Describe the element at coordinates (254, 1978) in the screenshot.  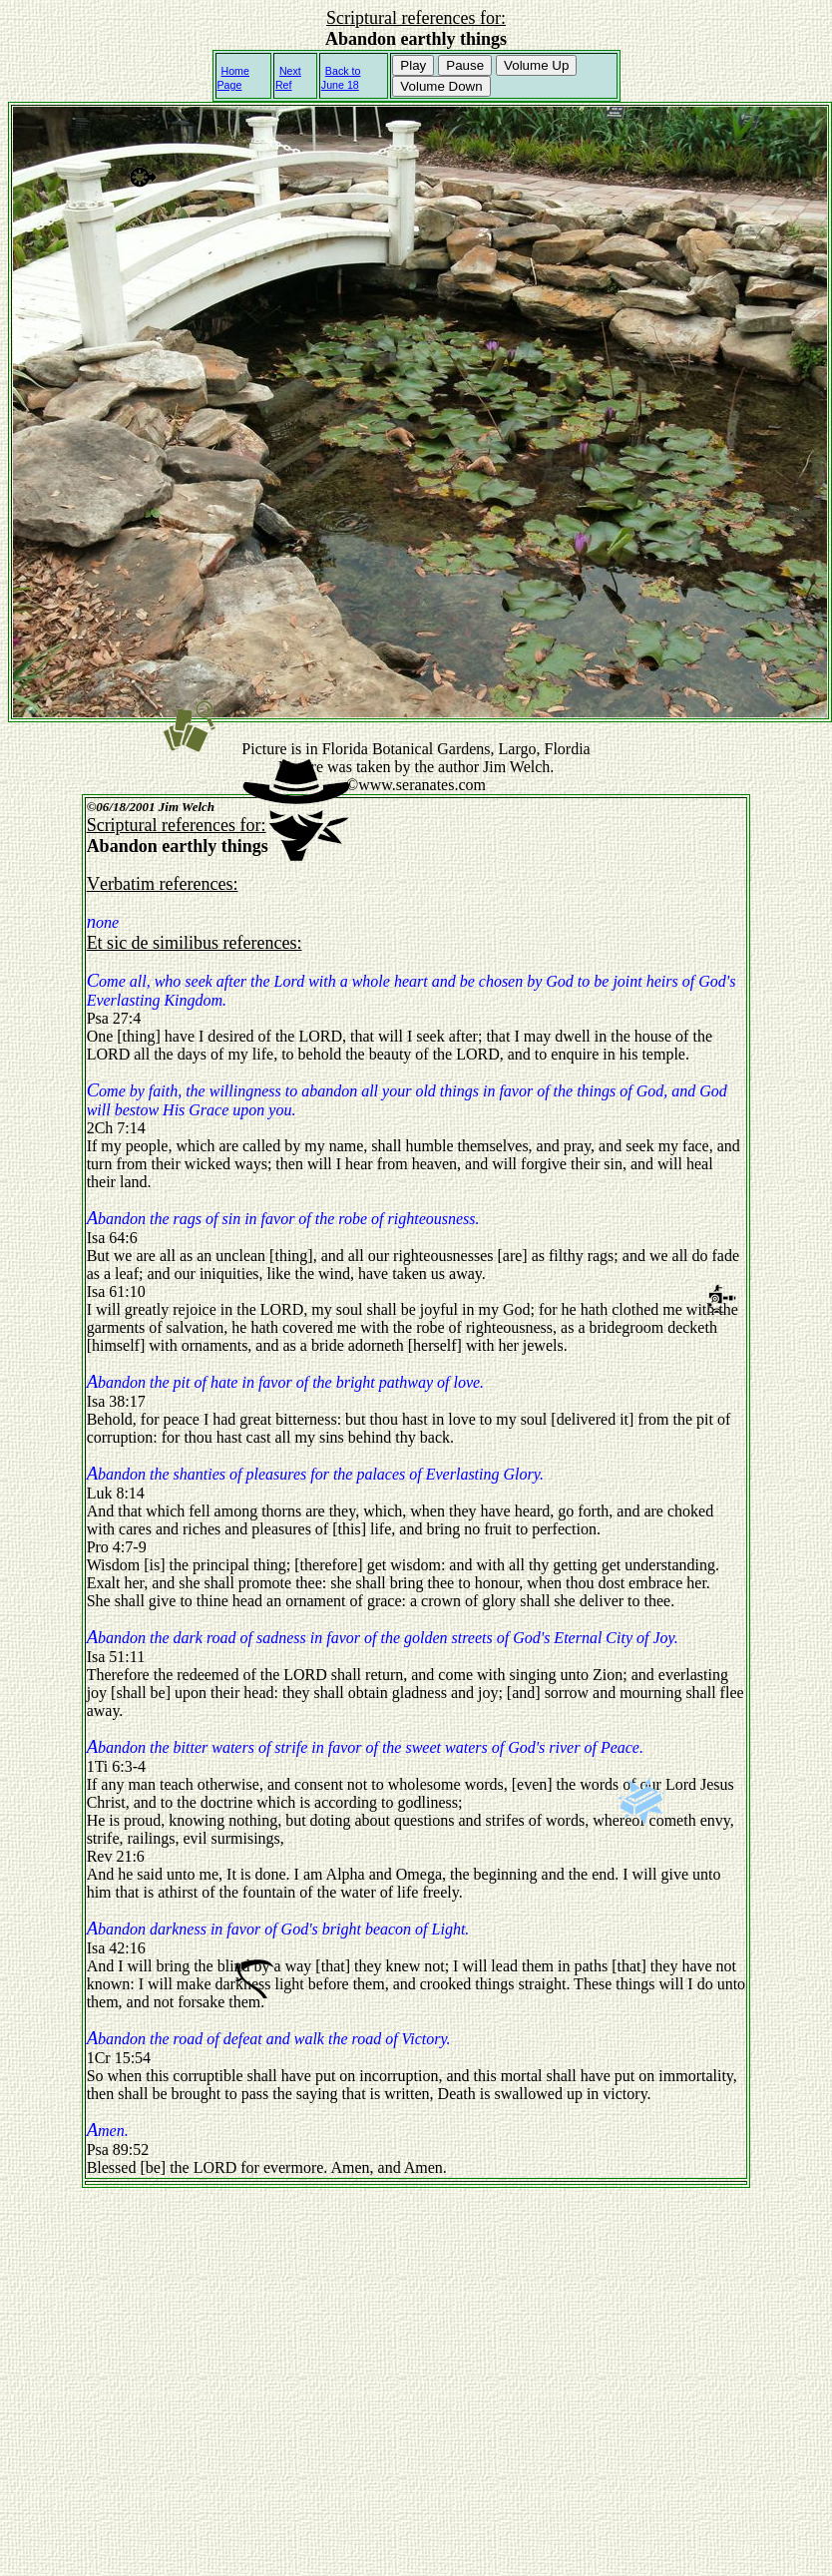
I see `select the scythe weapon or tool` at that location.